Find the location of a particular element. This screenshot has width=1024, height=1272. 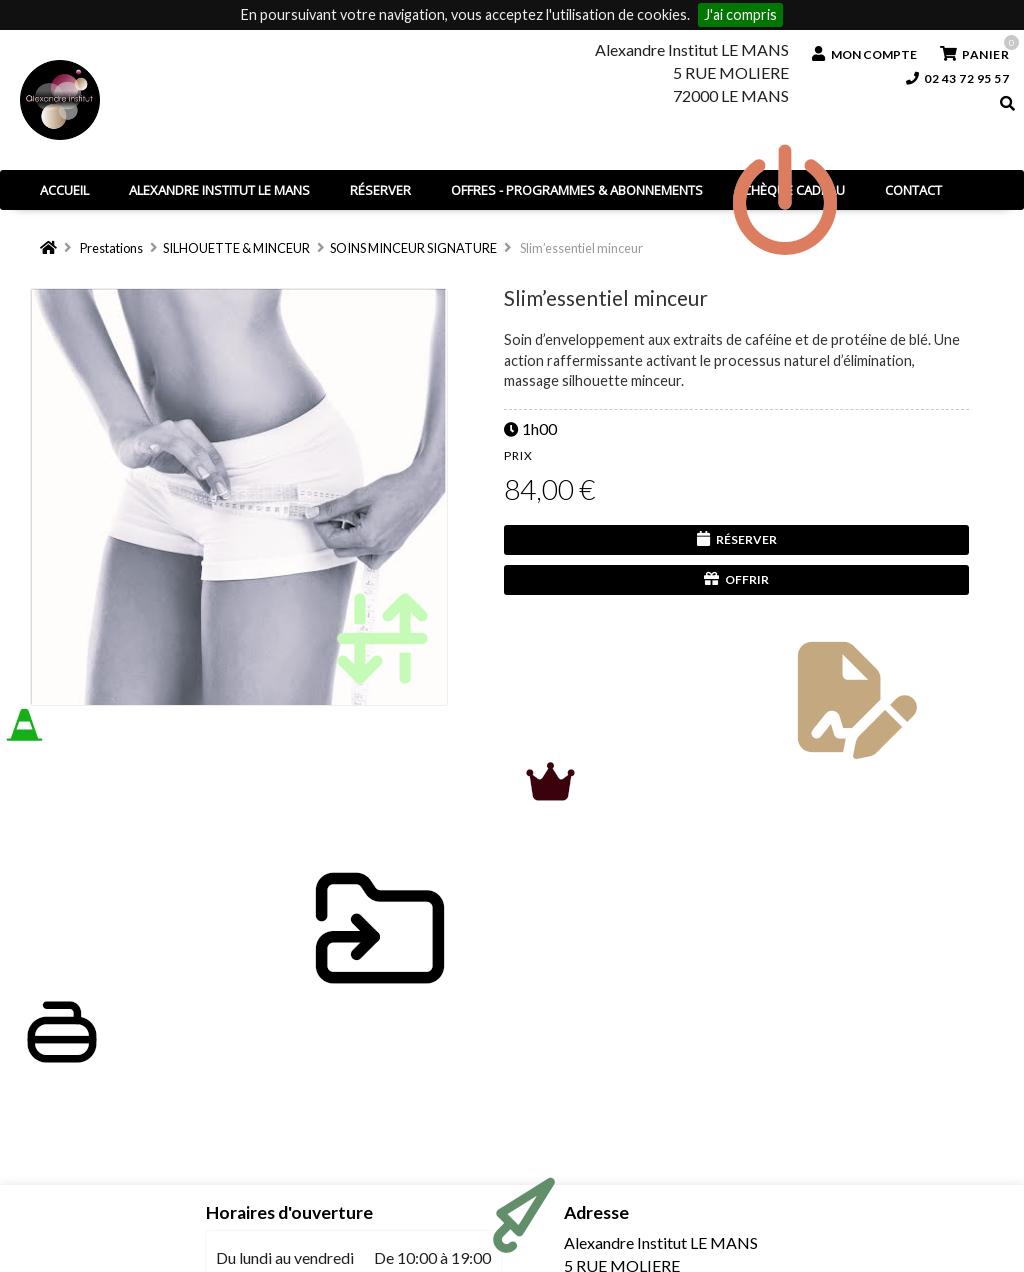

indicates premium or VIP membership status is located at coordinates (550, 783).